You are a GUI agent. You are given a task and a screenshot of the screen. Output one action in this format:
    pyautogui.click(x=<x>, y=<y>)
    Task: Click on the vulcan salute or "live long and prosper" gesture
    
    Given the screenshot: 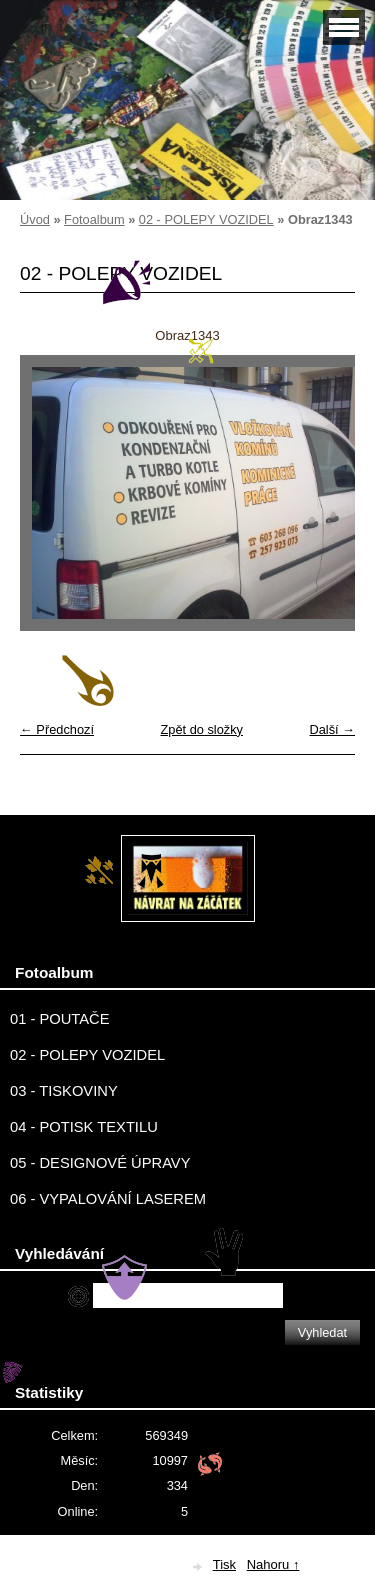 What is the action you would take?
    pyautogui.click(x=224, y=1251)
    